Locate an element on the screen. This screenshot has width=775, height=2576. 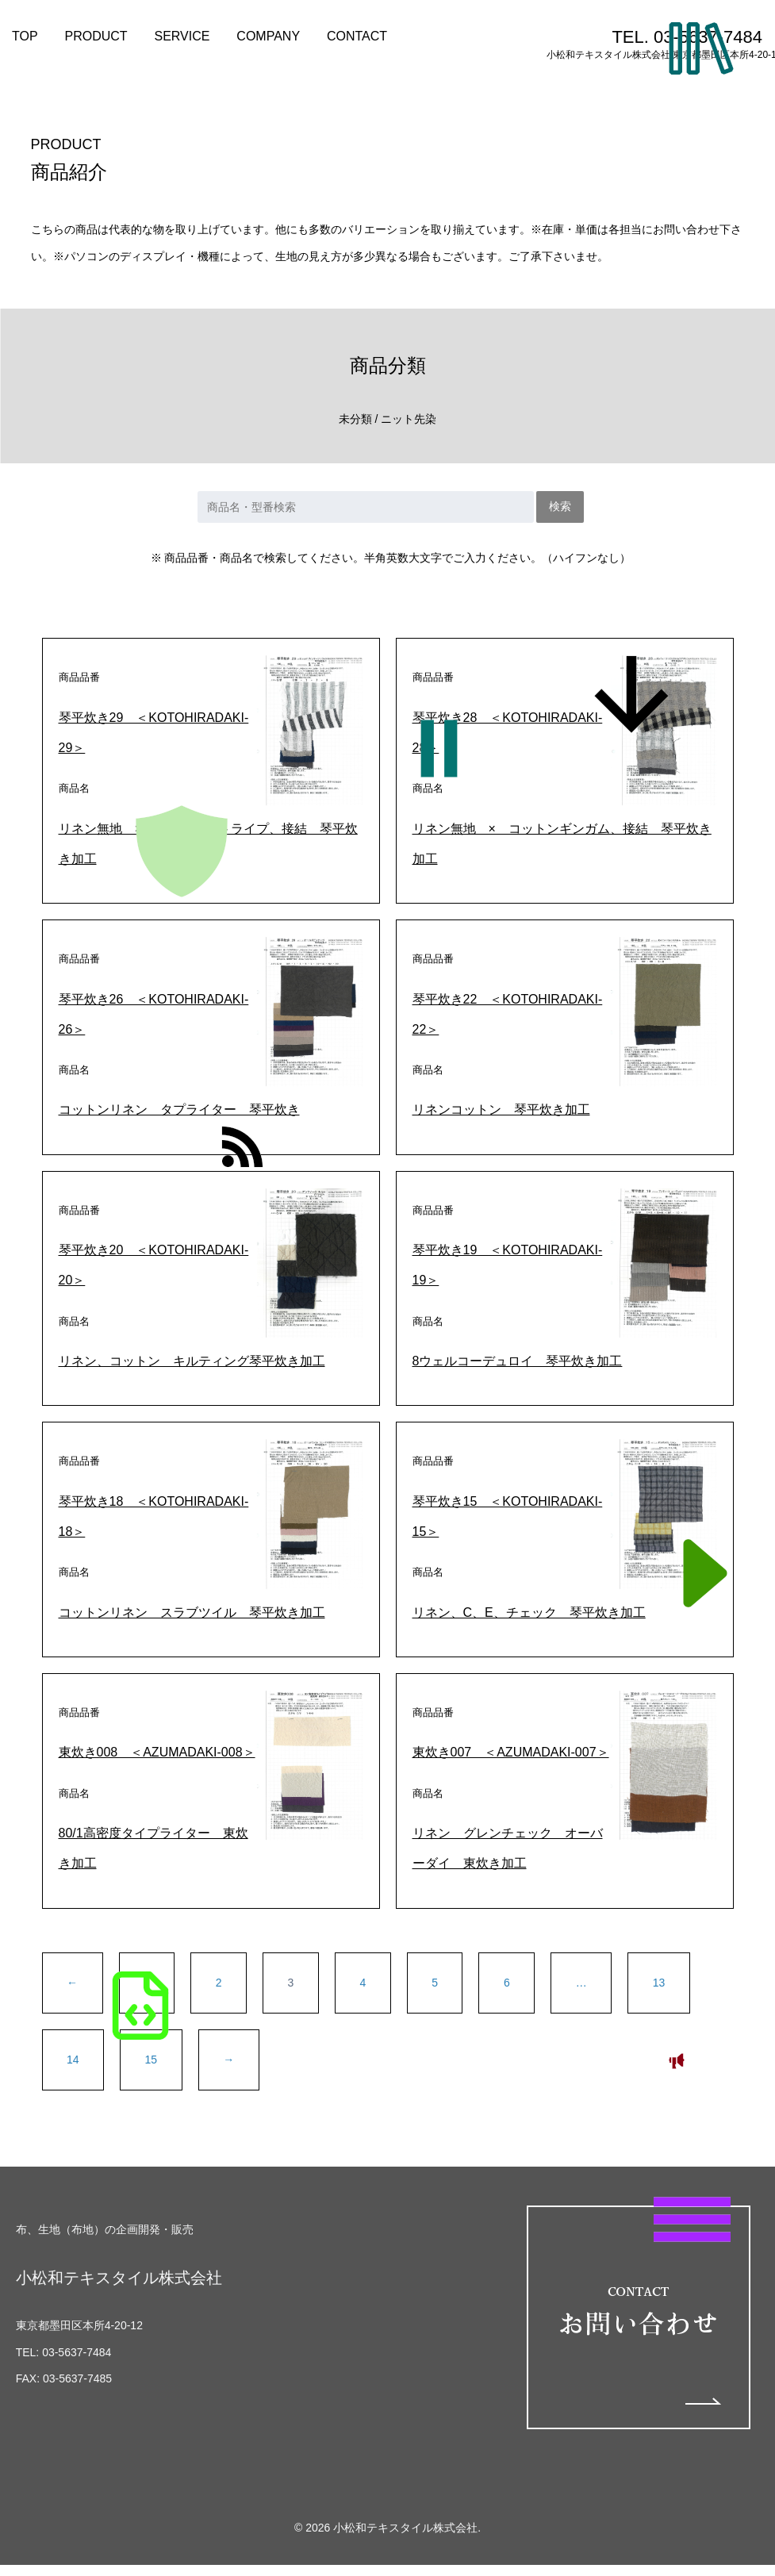
scroll down or view more content is located at coordinates (631, 693).